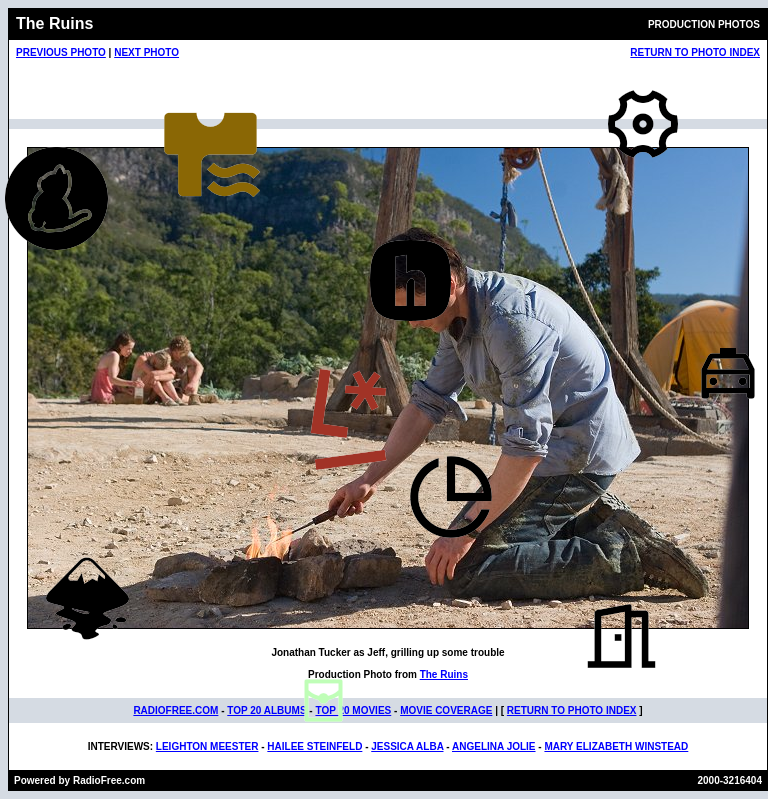 This screenshot has width=768, height=799. Describe the element at coordinates (410, 280) in the screenshot. I see `Hack Club logo` at that location.